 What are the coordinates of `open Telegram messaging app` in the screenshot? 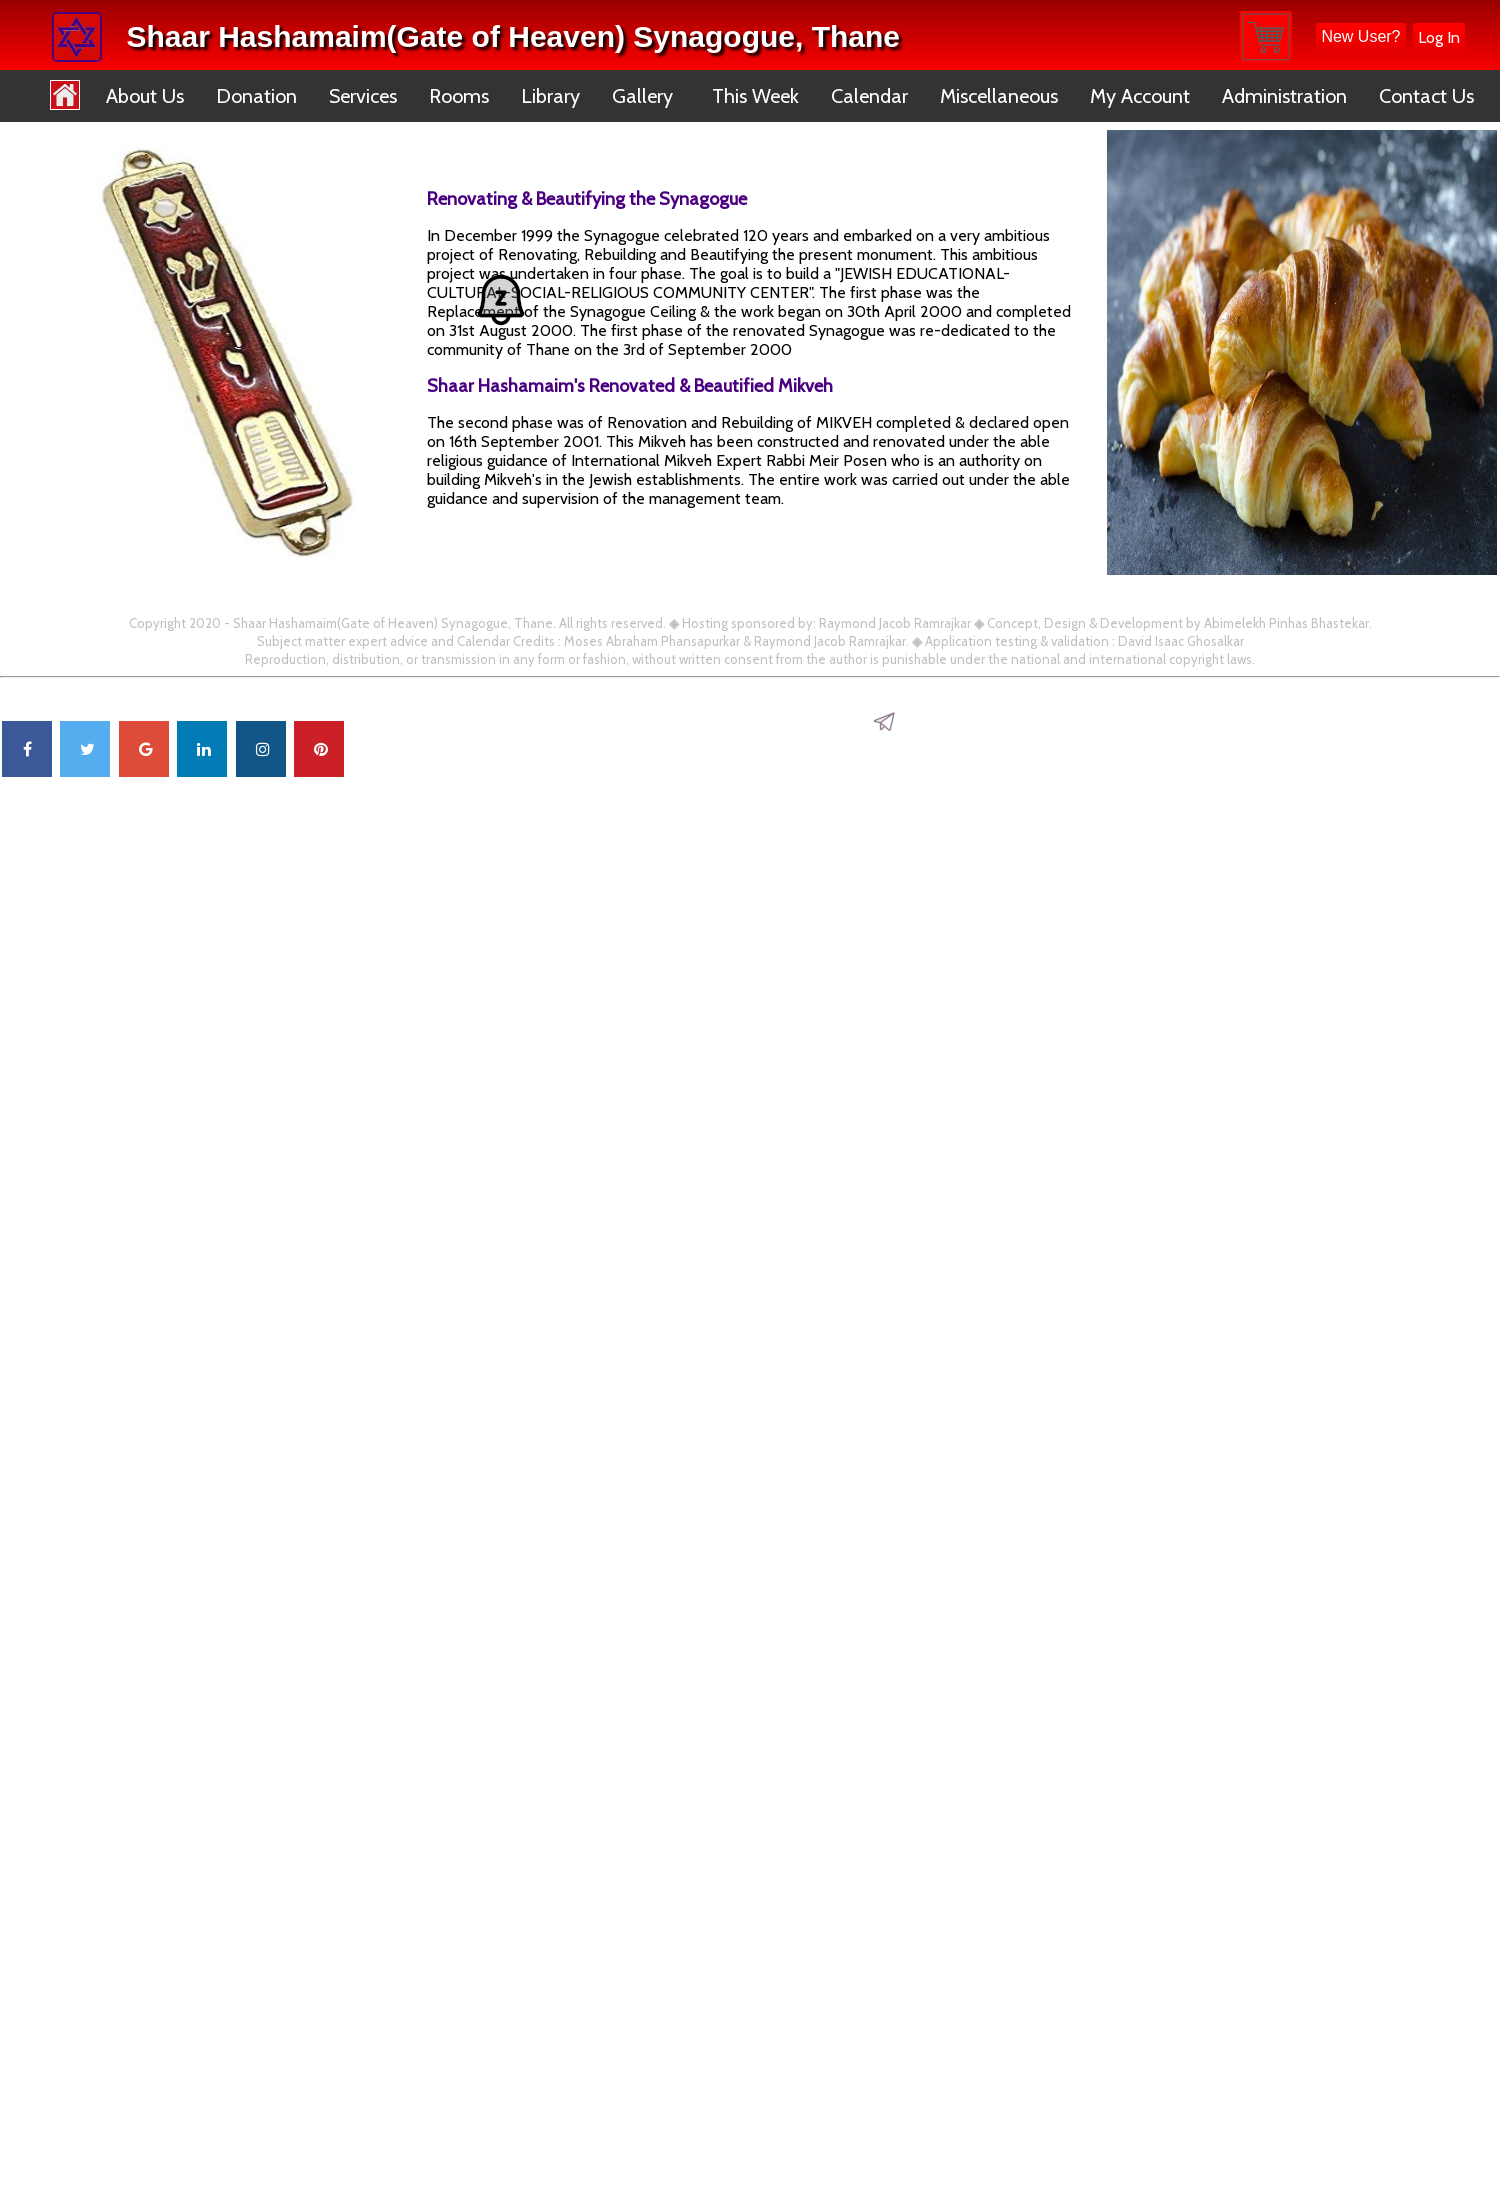 It's located at (885, 722).